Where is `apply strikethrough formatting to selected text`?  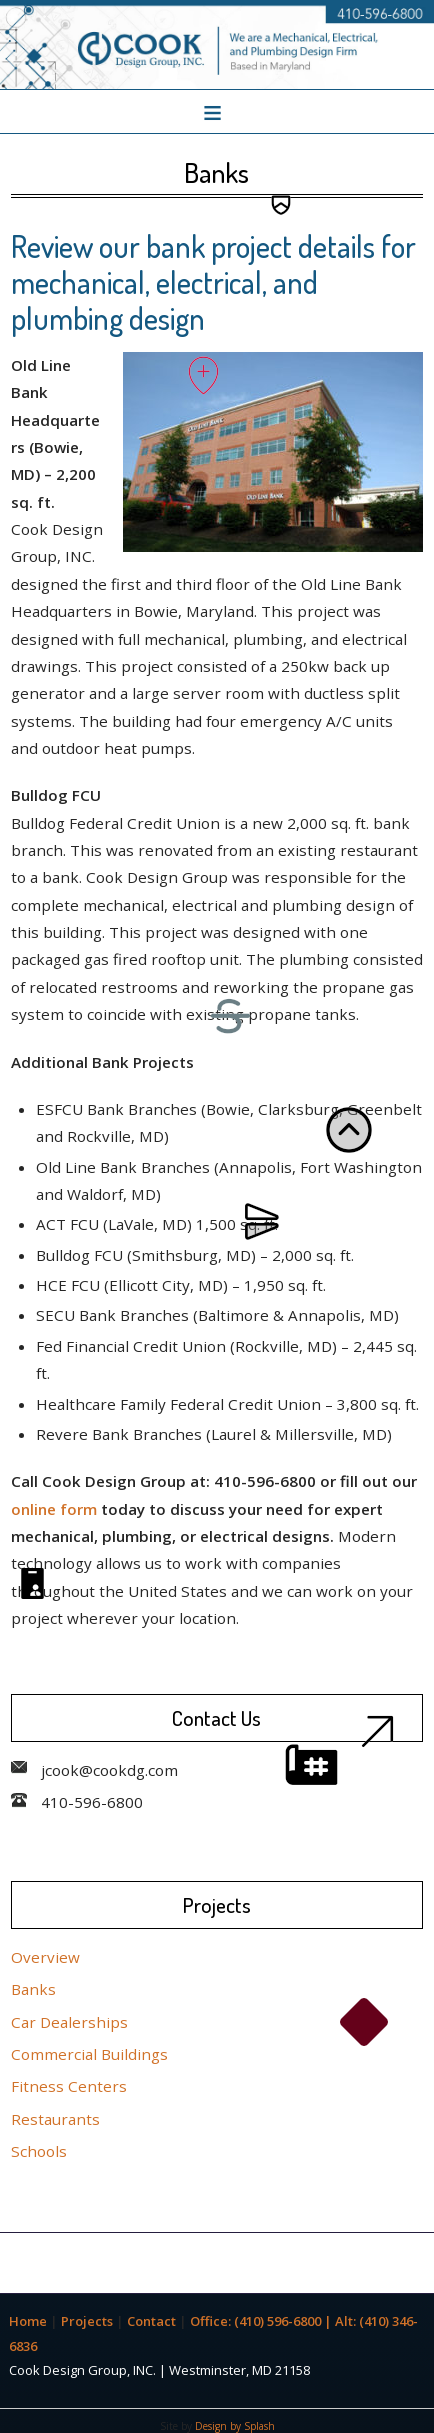
apply strikethrough formatting to selected text is located at coordinates (230, 1016).